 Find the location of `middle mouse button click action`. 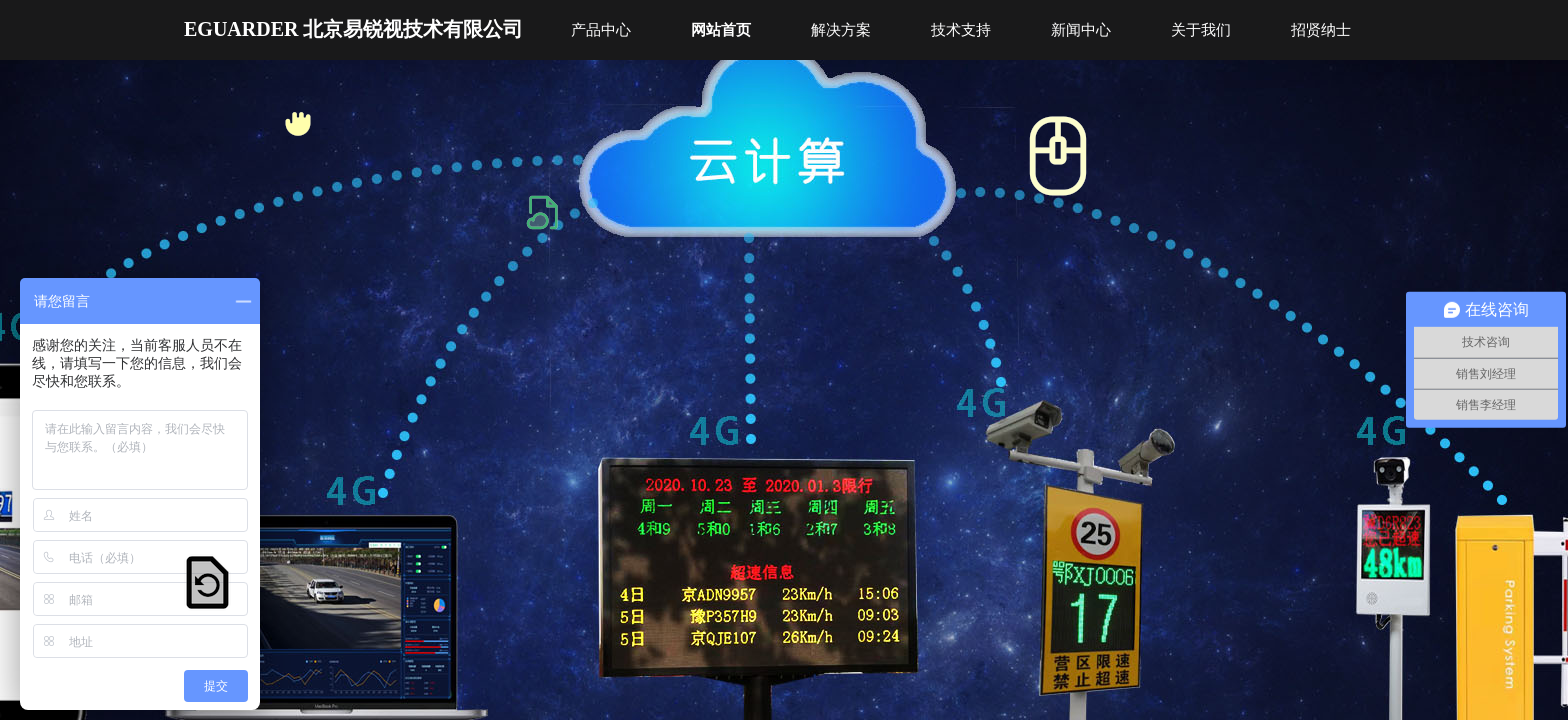

middle mouse button click action is located at coordinates (1058, 156).